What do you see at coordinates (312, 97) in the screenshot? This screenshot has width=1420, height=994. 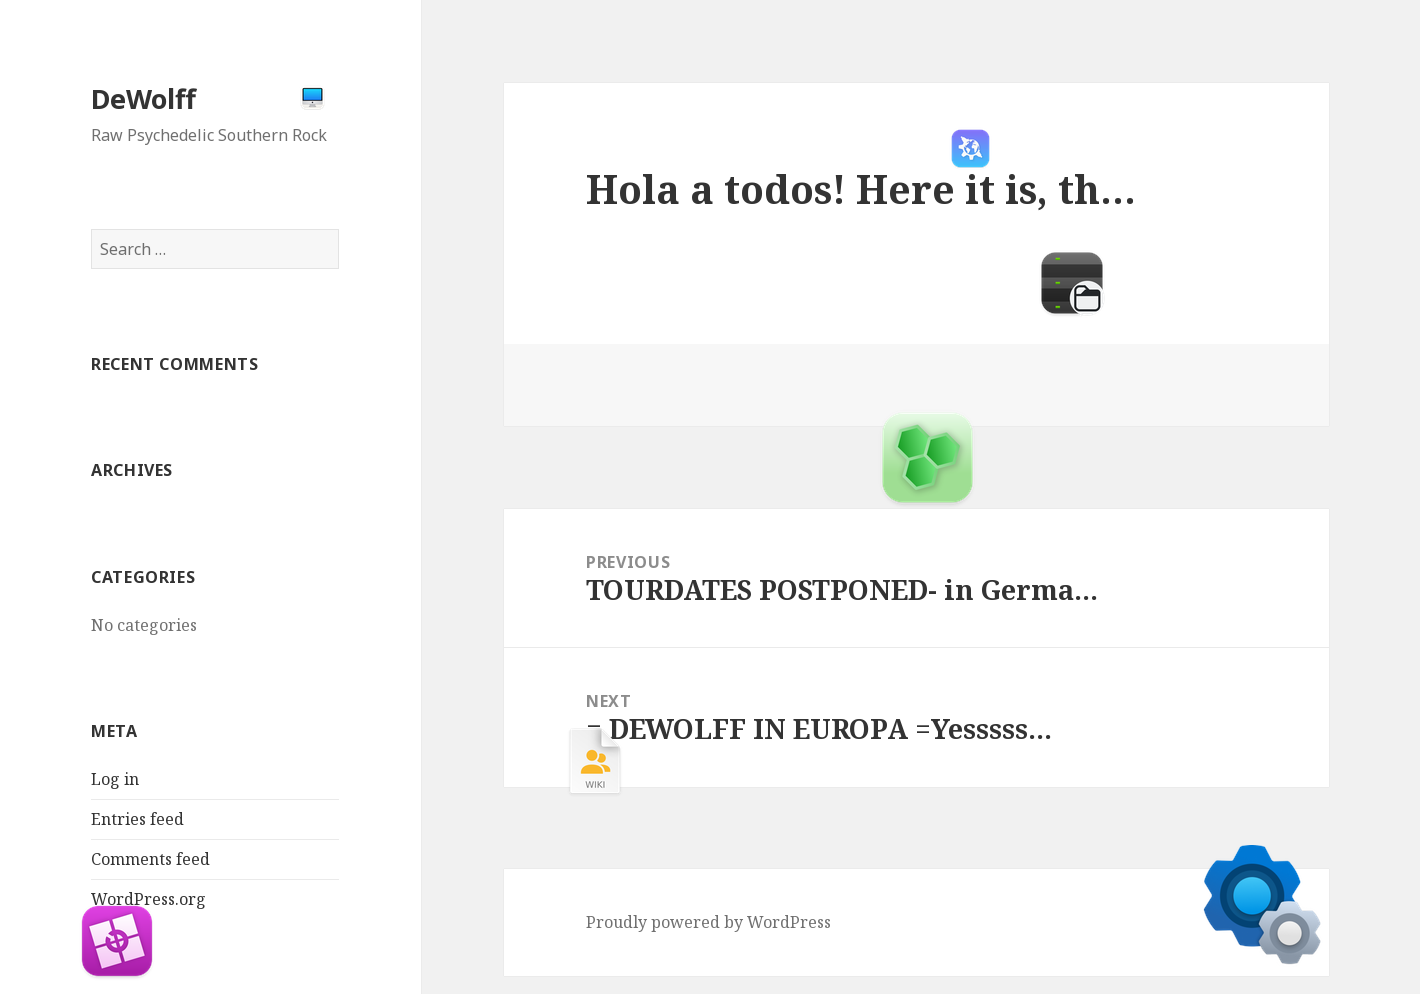 I see `open variety wallpaper changer app` at bounding box center [312, 97].